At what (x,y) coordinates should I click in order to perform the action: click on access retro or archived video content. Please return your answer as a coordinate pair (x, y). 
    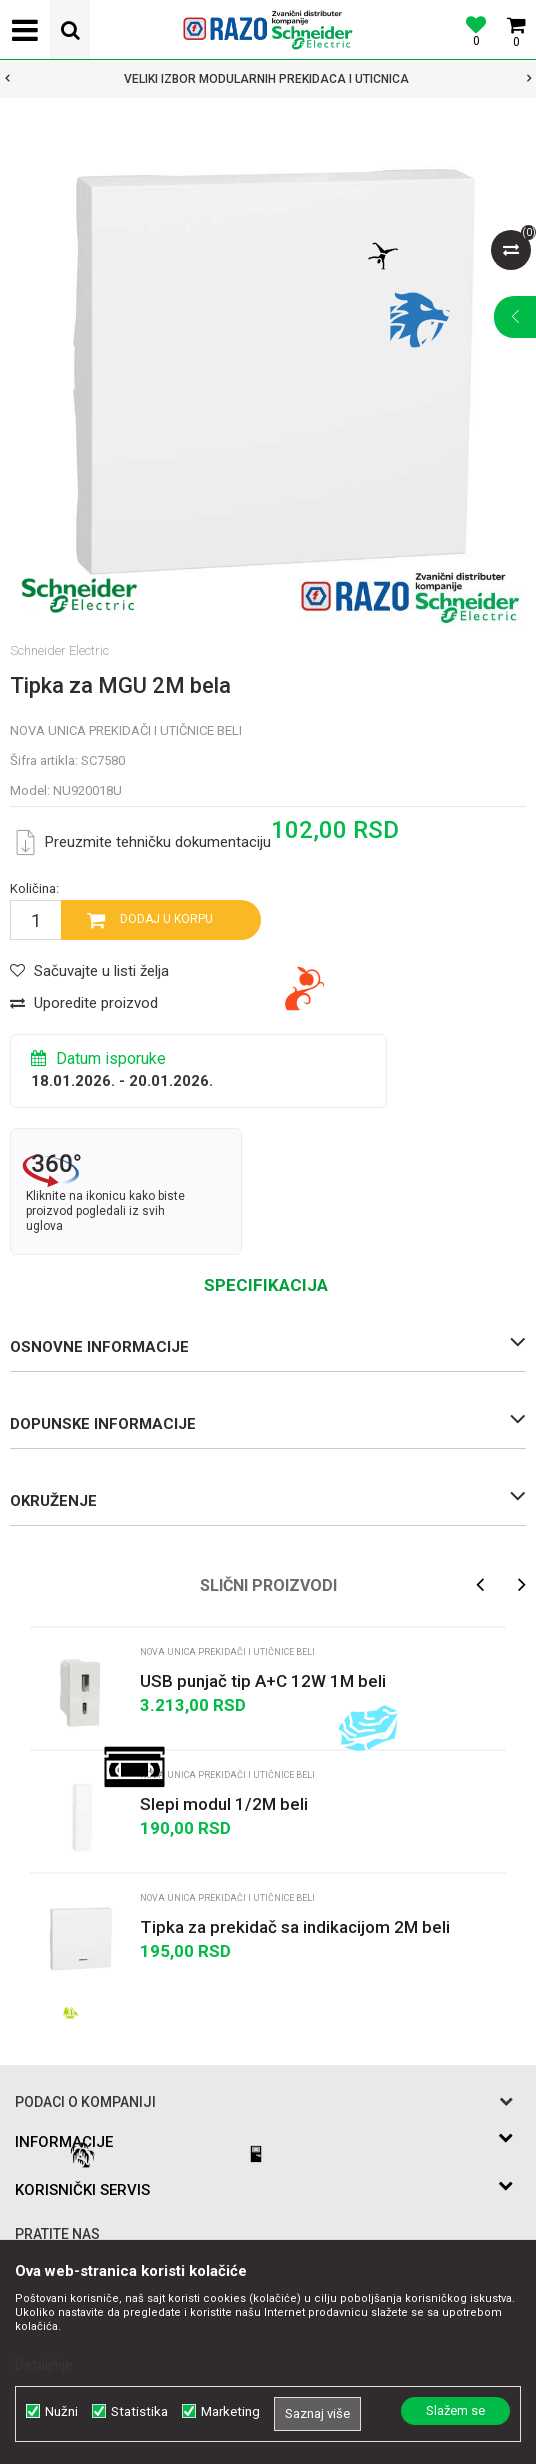
    Looking at the image, I should click on (134, 1768).